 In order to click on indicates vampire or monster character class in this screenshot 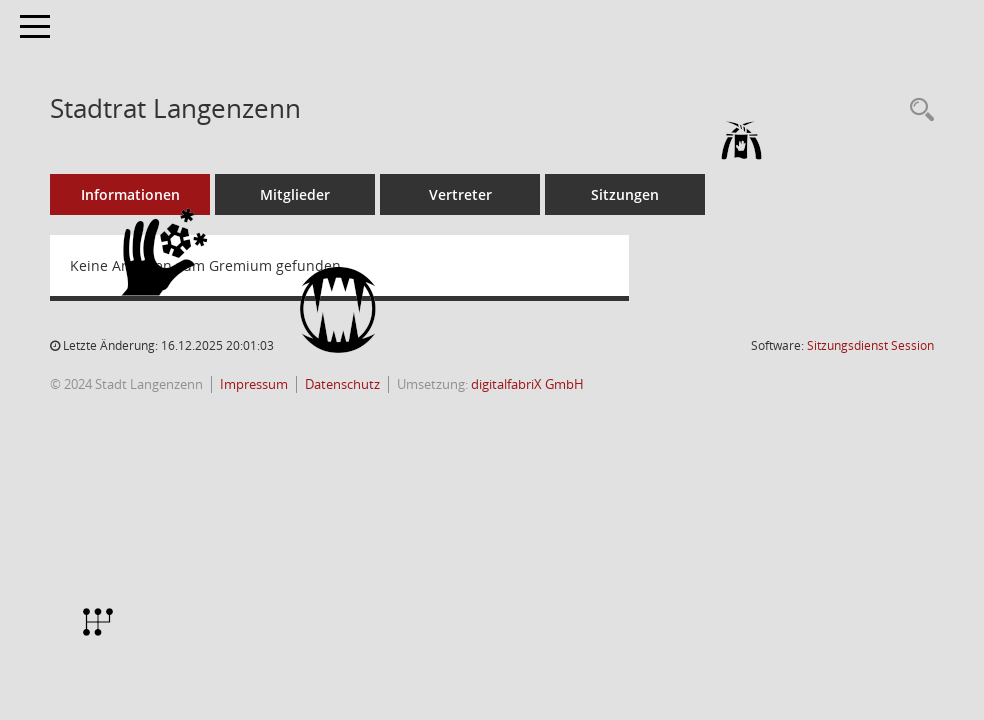, I will do `click(337, 310)`.